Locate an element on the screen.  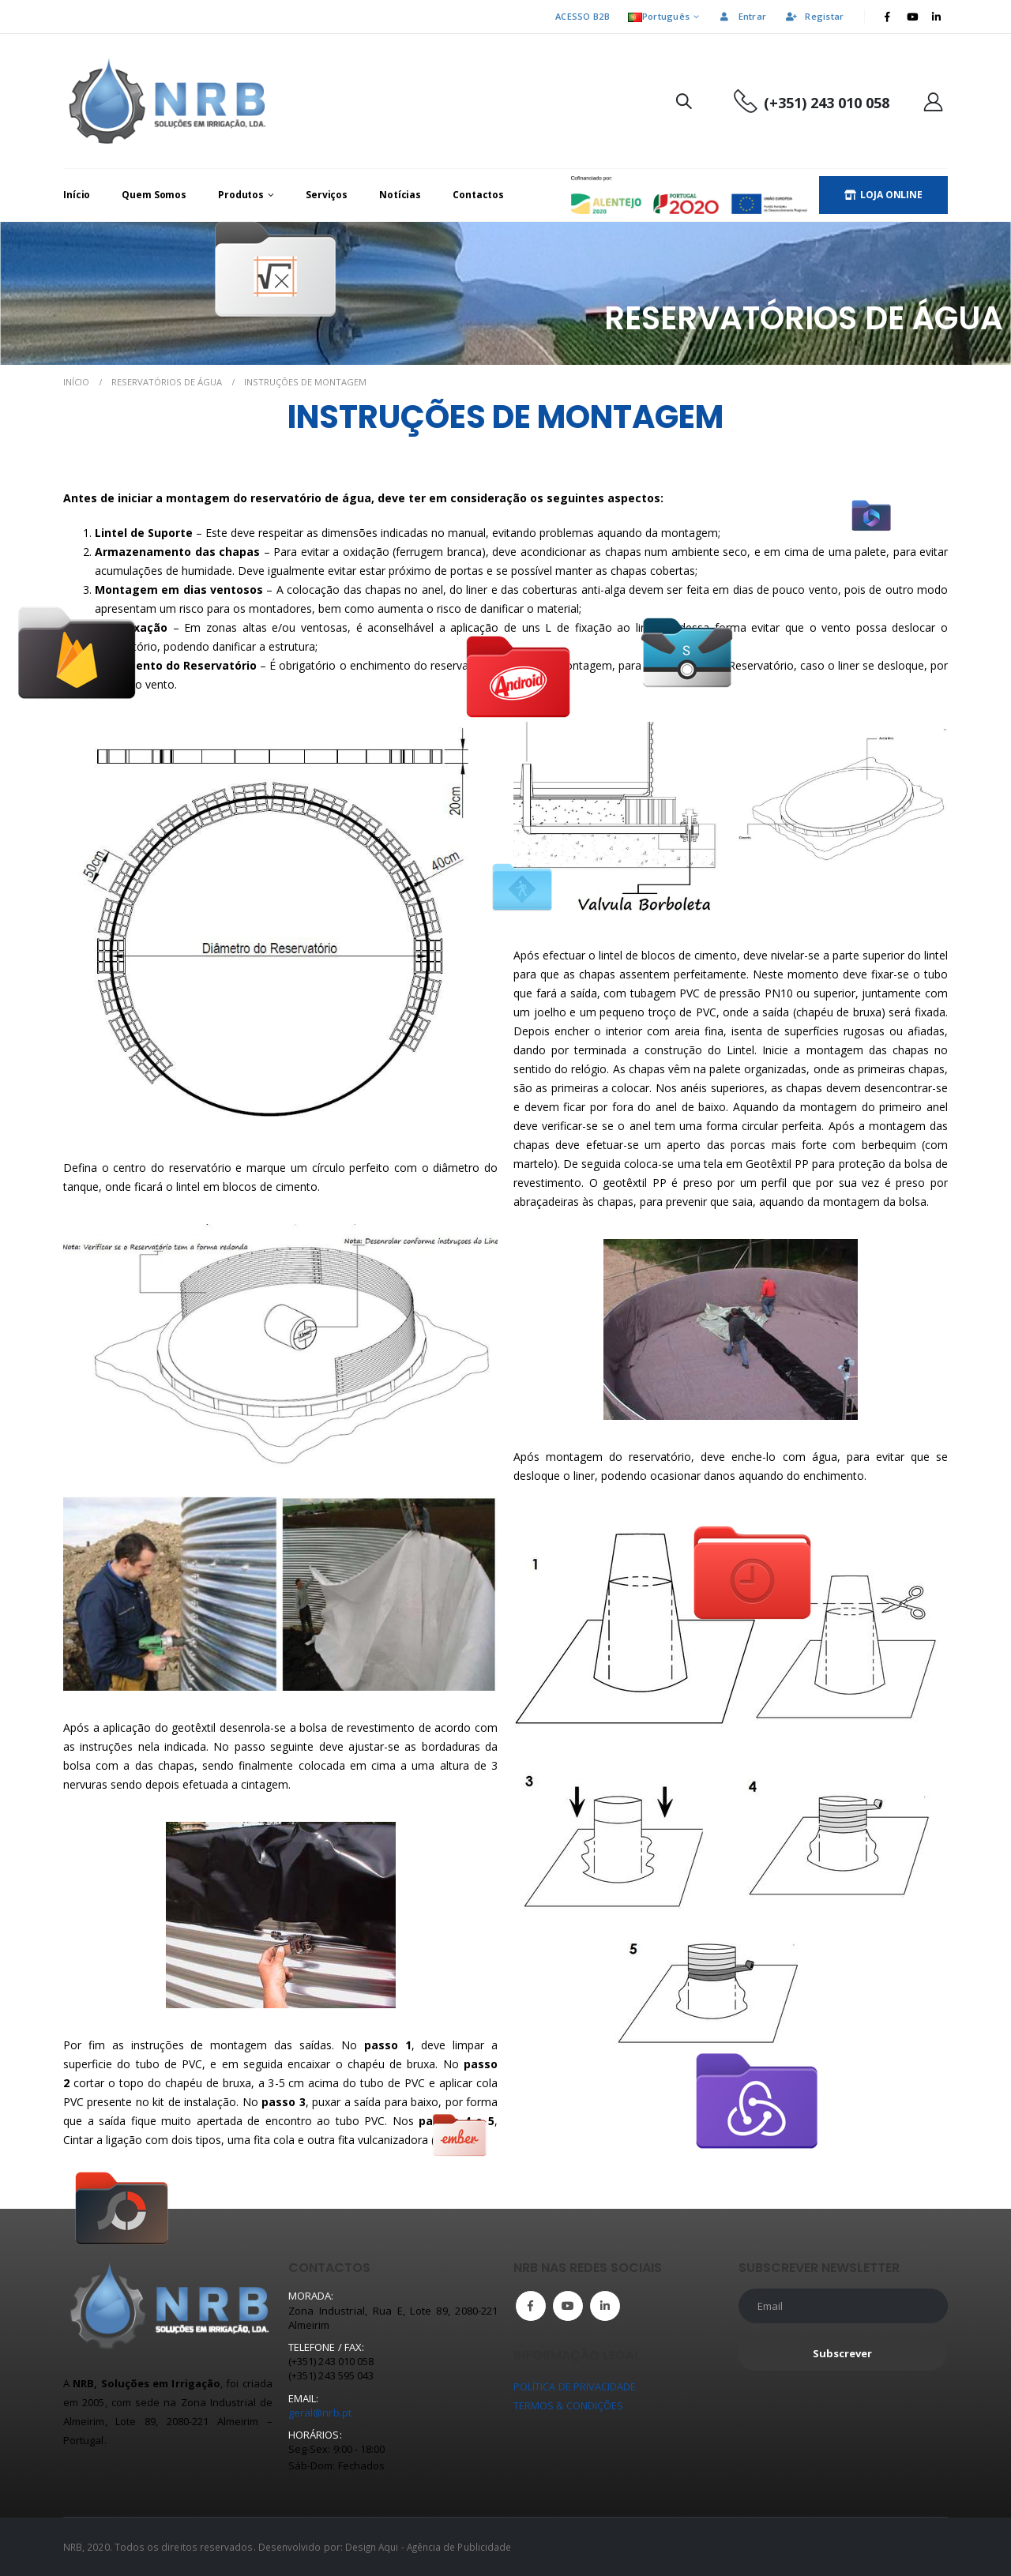
open ember.js project folder is located at coordinates (459, 2136).